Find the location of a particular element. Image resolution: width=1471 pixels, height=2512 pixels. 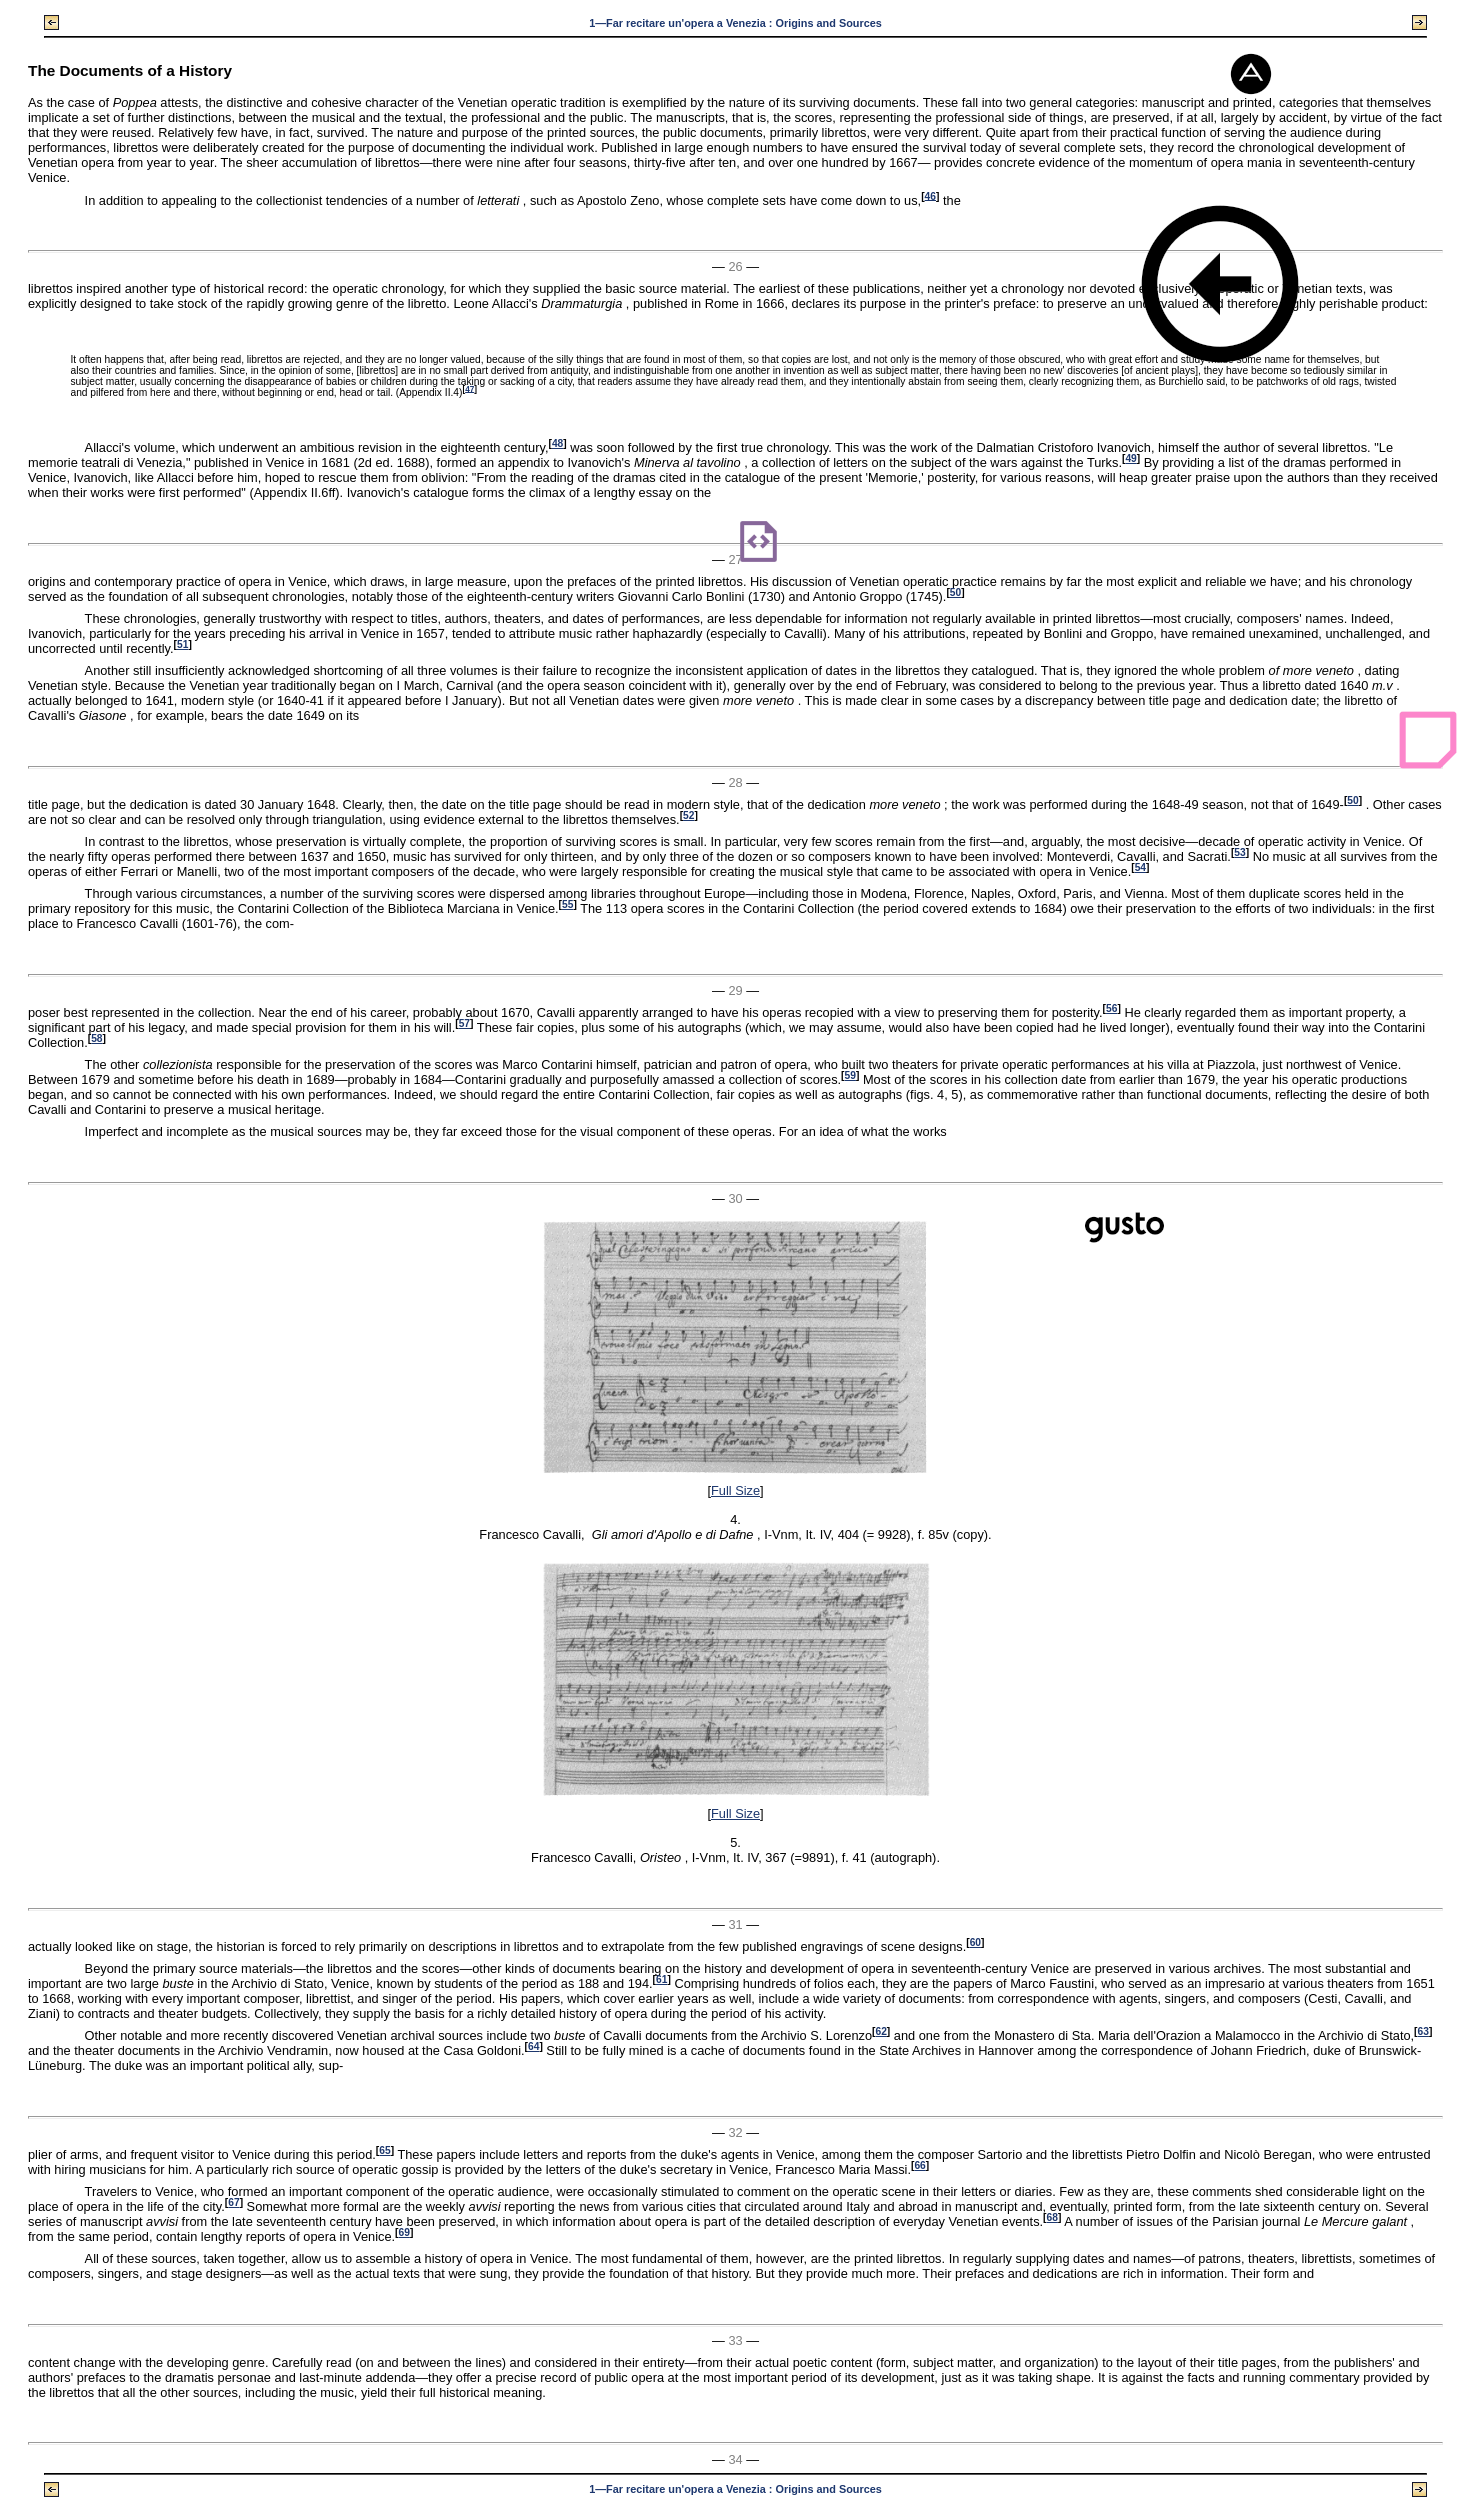

view source code file is located at coordinates (758, 541).